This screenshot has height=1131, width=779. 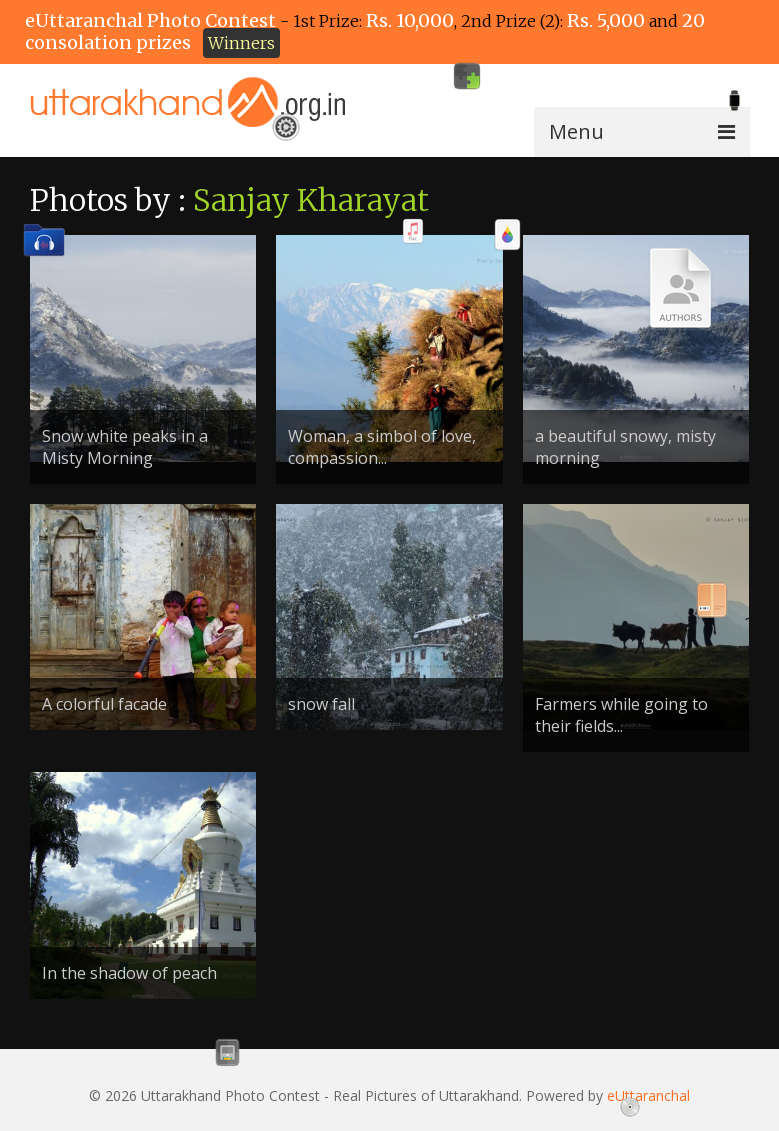 I want to click on compressed archive file type indicator, so click(x=712, y=600).